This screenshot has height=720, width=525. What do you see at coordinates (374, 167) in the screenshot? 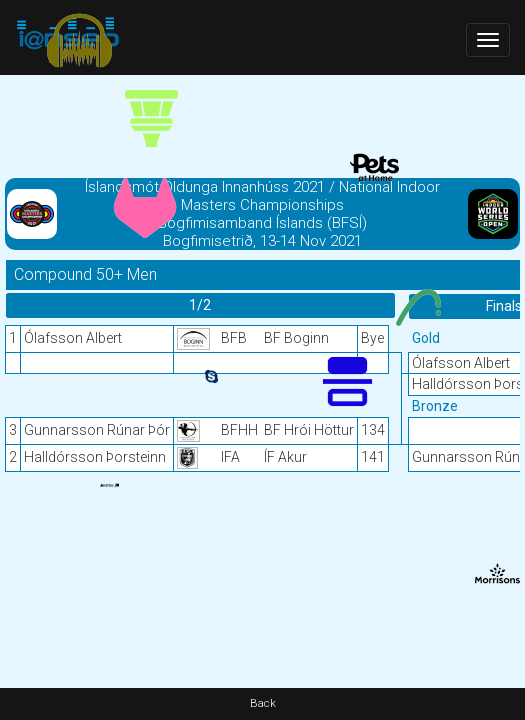
I see `visit the Pets at Home website or app` at bounding box center [374, 167].